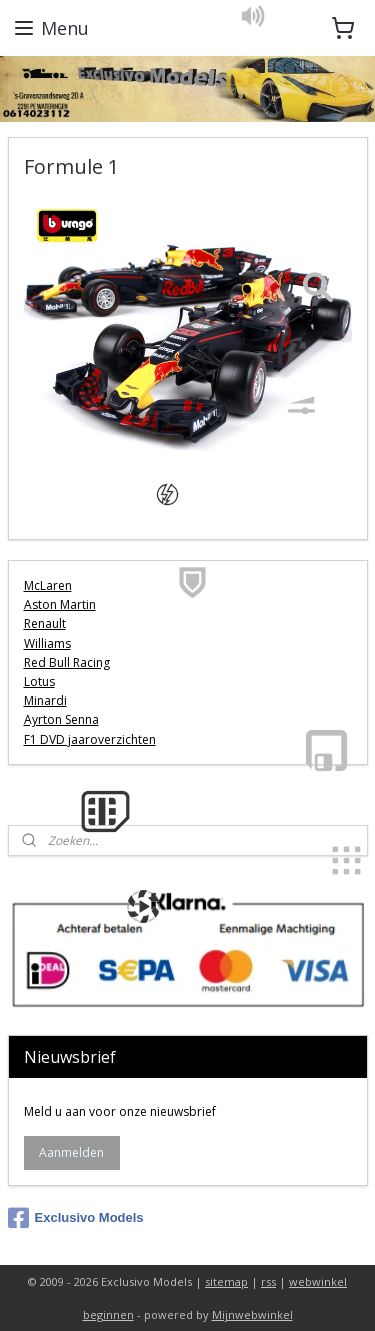  Describe the element at coordinates (318, 287) in the screenshot. I see `open saved searches folder` at that location.